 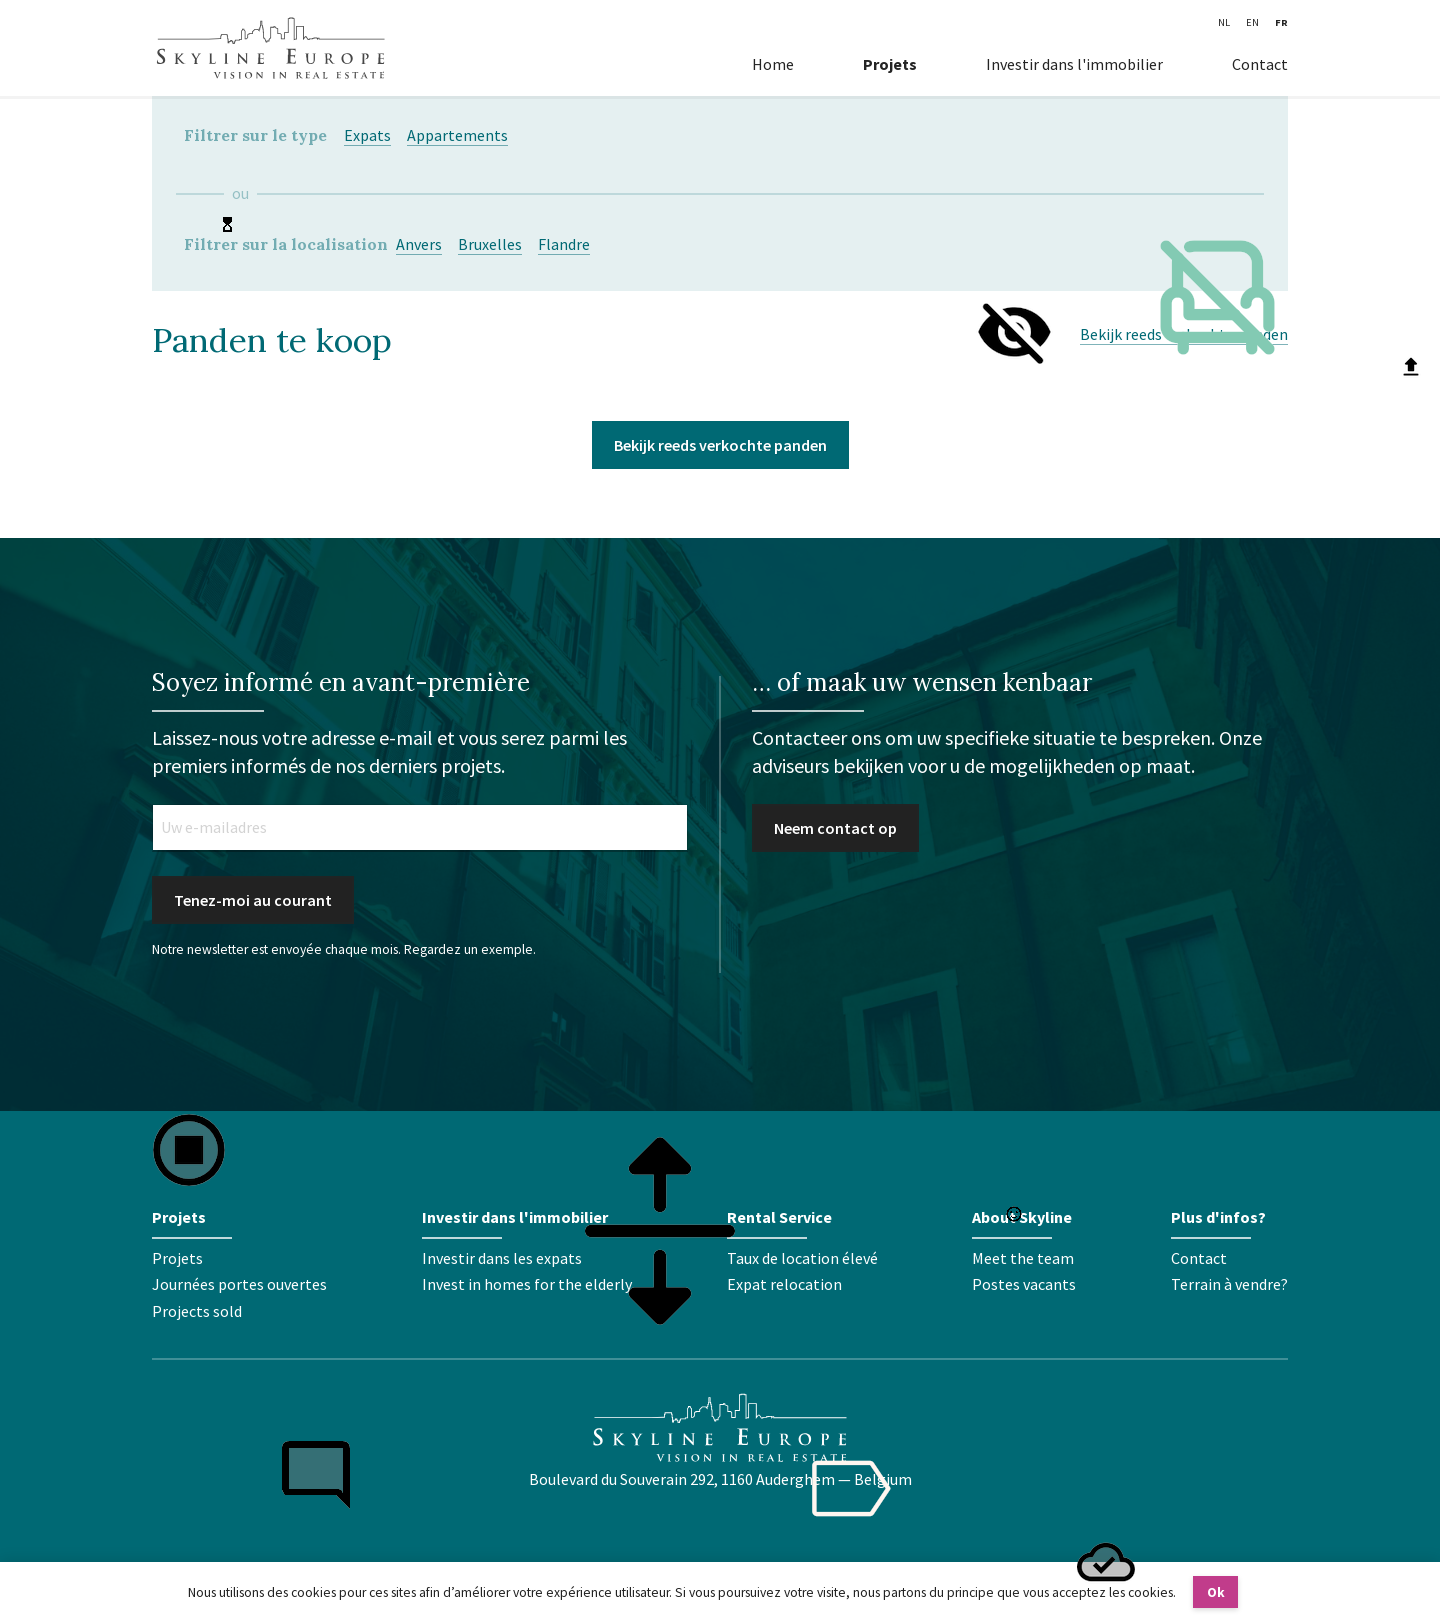 What do you see at coordinates (848, 1488) in the screenshot?
I see `add a tag or label to an item` at bounding box center [848, 1488].